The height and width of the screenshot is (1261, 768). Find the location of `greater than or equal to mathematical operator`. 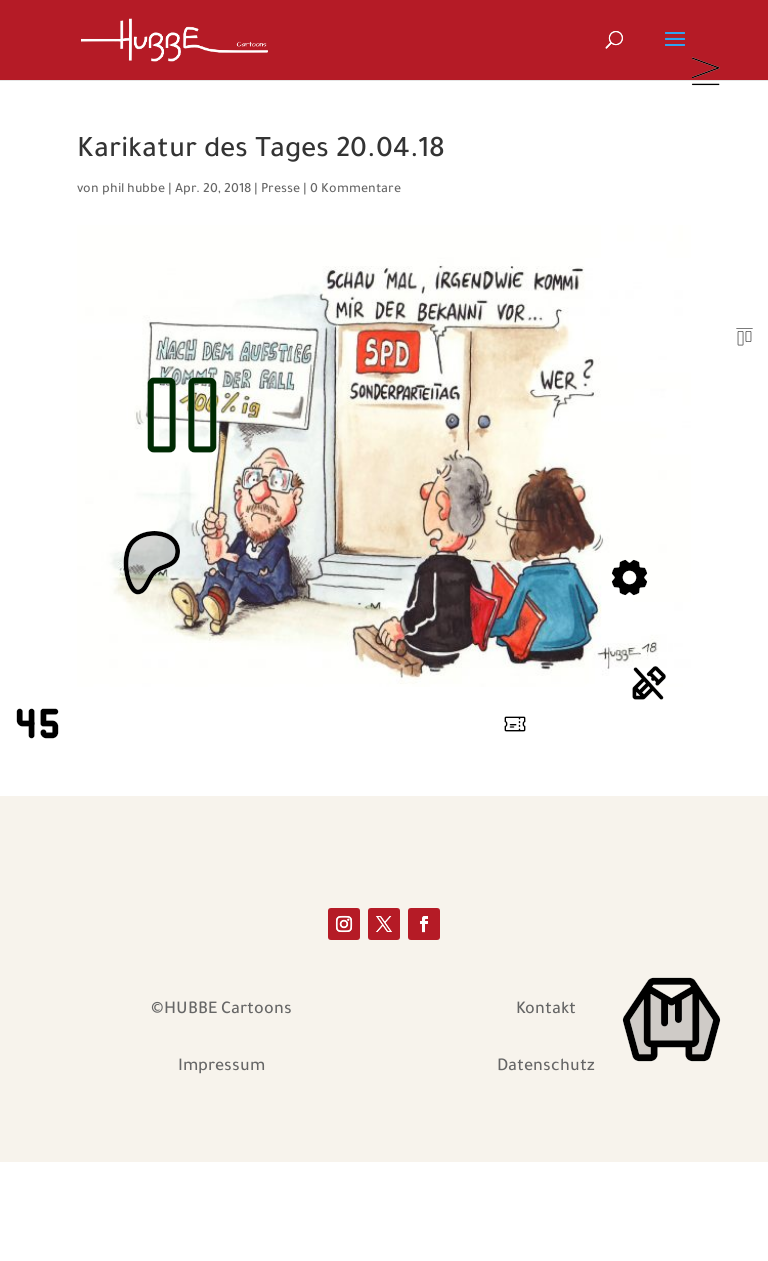

greater than or equal to mathematical operator is located at coordinates (705, 72).